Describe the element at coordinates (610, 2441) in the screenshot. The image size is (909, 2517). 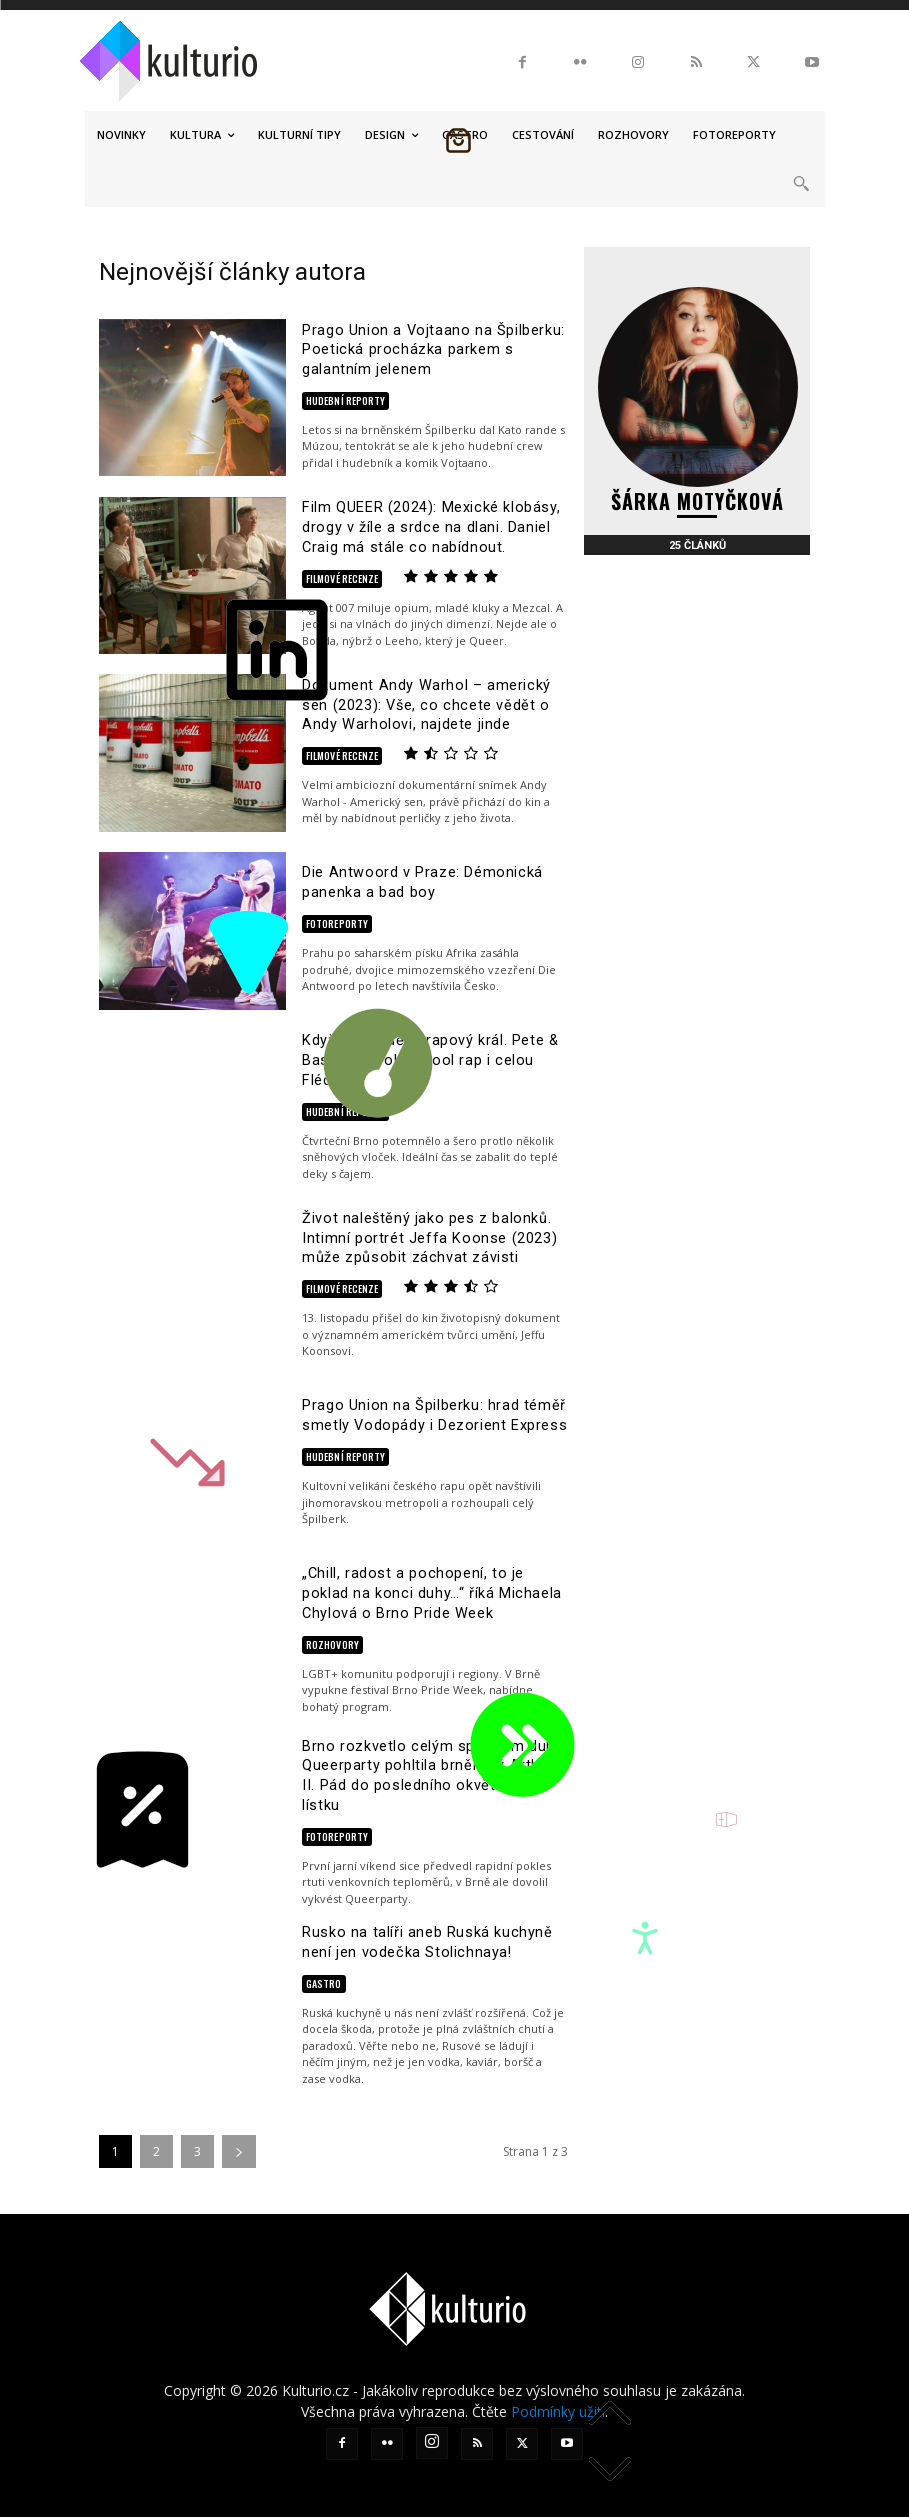
I see `expand or collapse a dropdown menu` at that location.